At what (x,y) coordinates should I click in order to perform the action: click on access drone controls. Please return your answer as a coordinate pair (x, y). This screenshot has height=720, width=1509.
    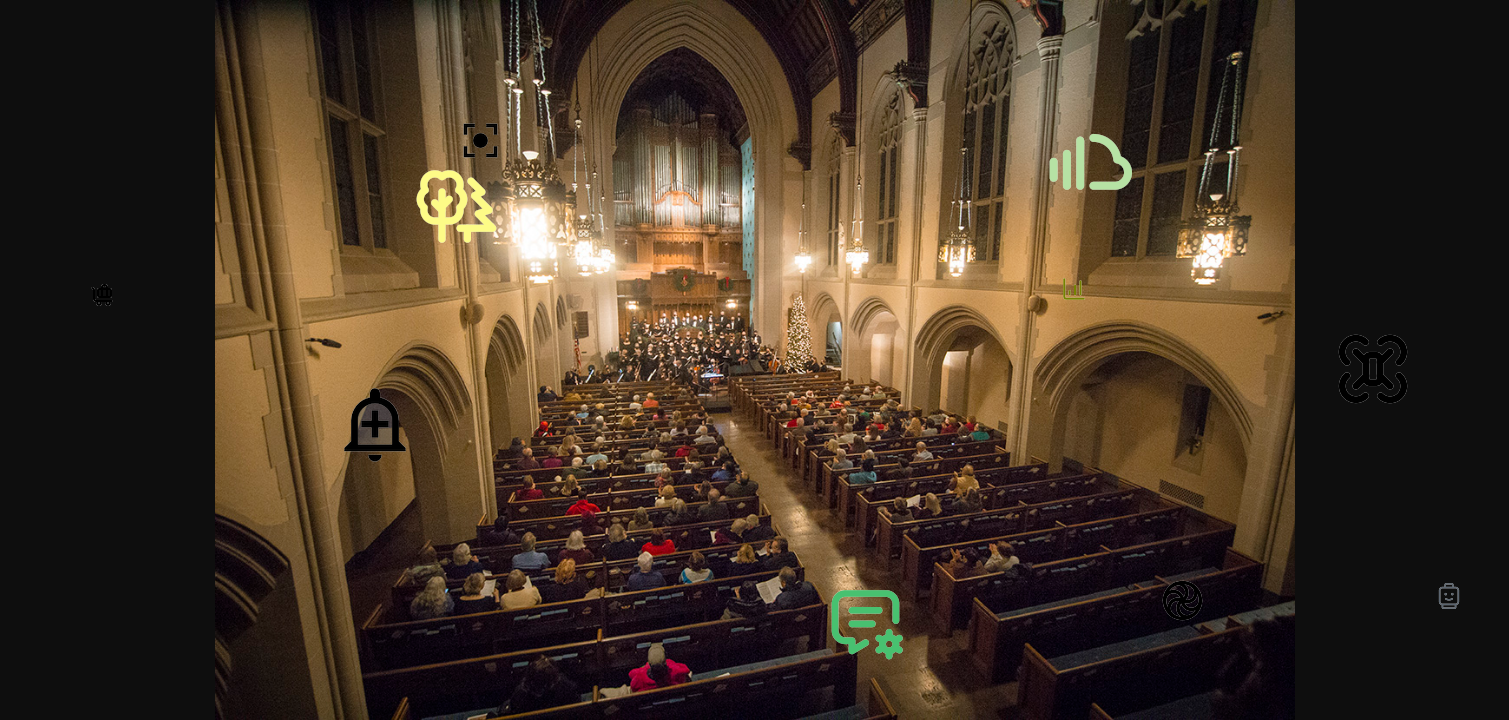
    Looking at the image, I should click on (1373, 369).